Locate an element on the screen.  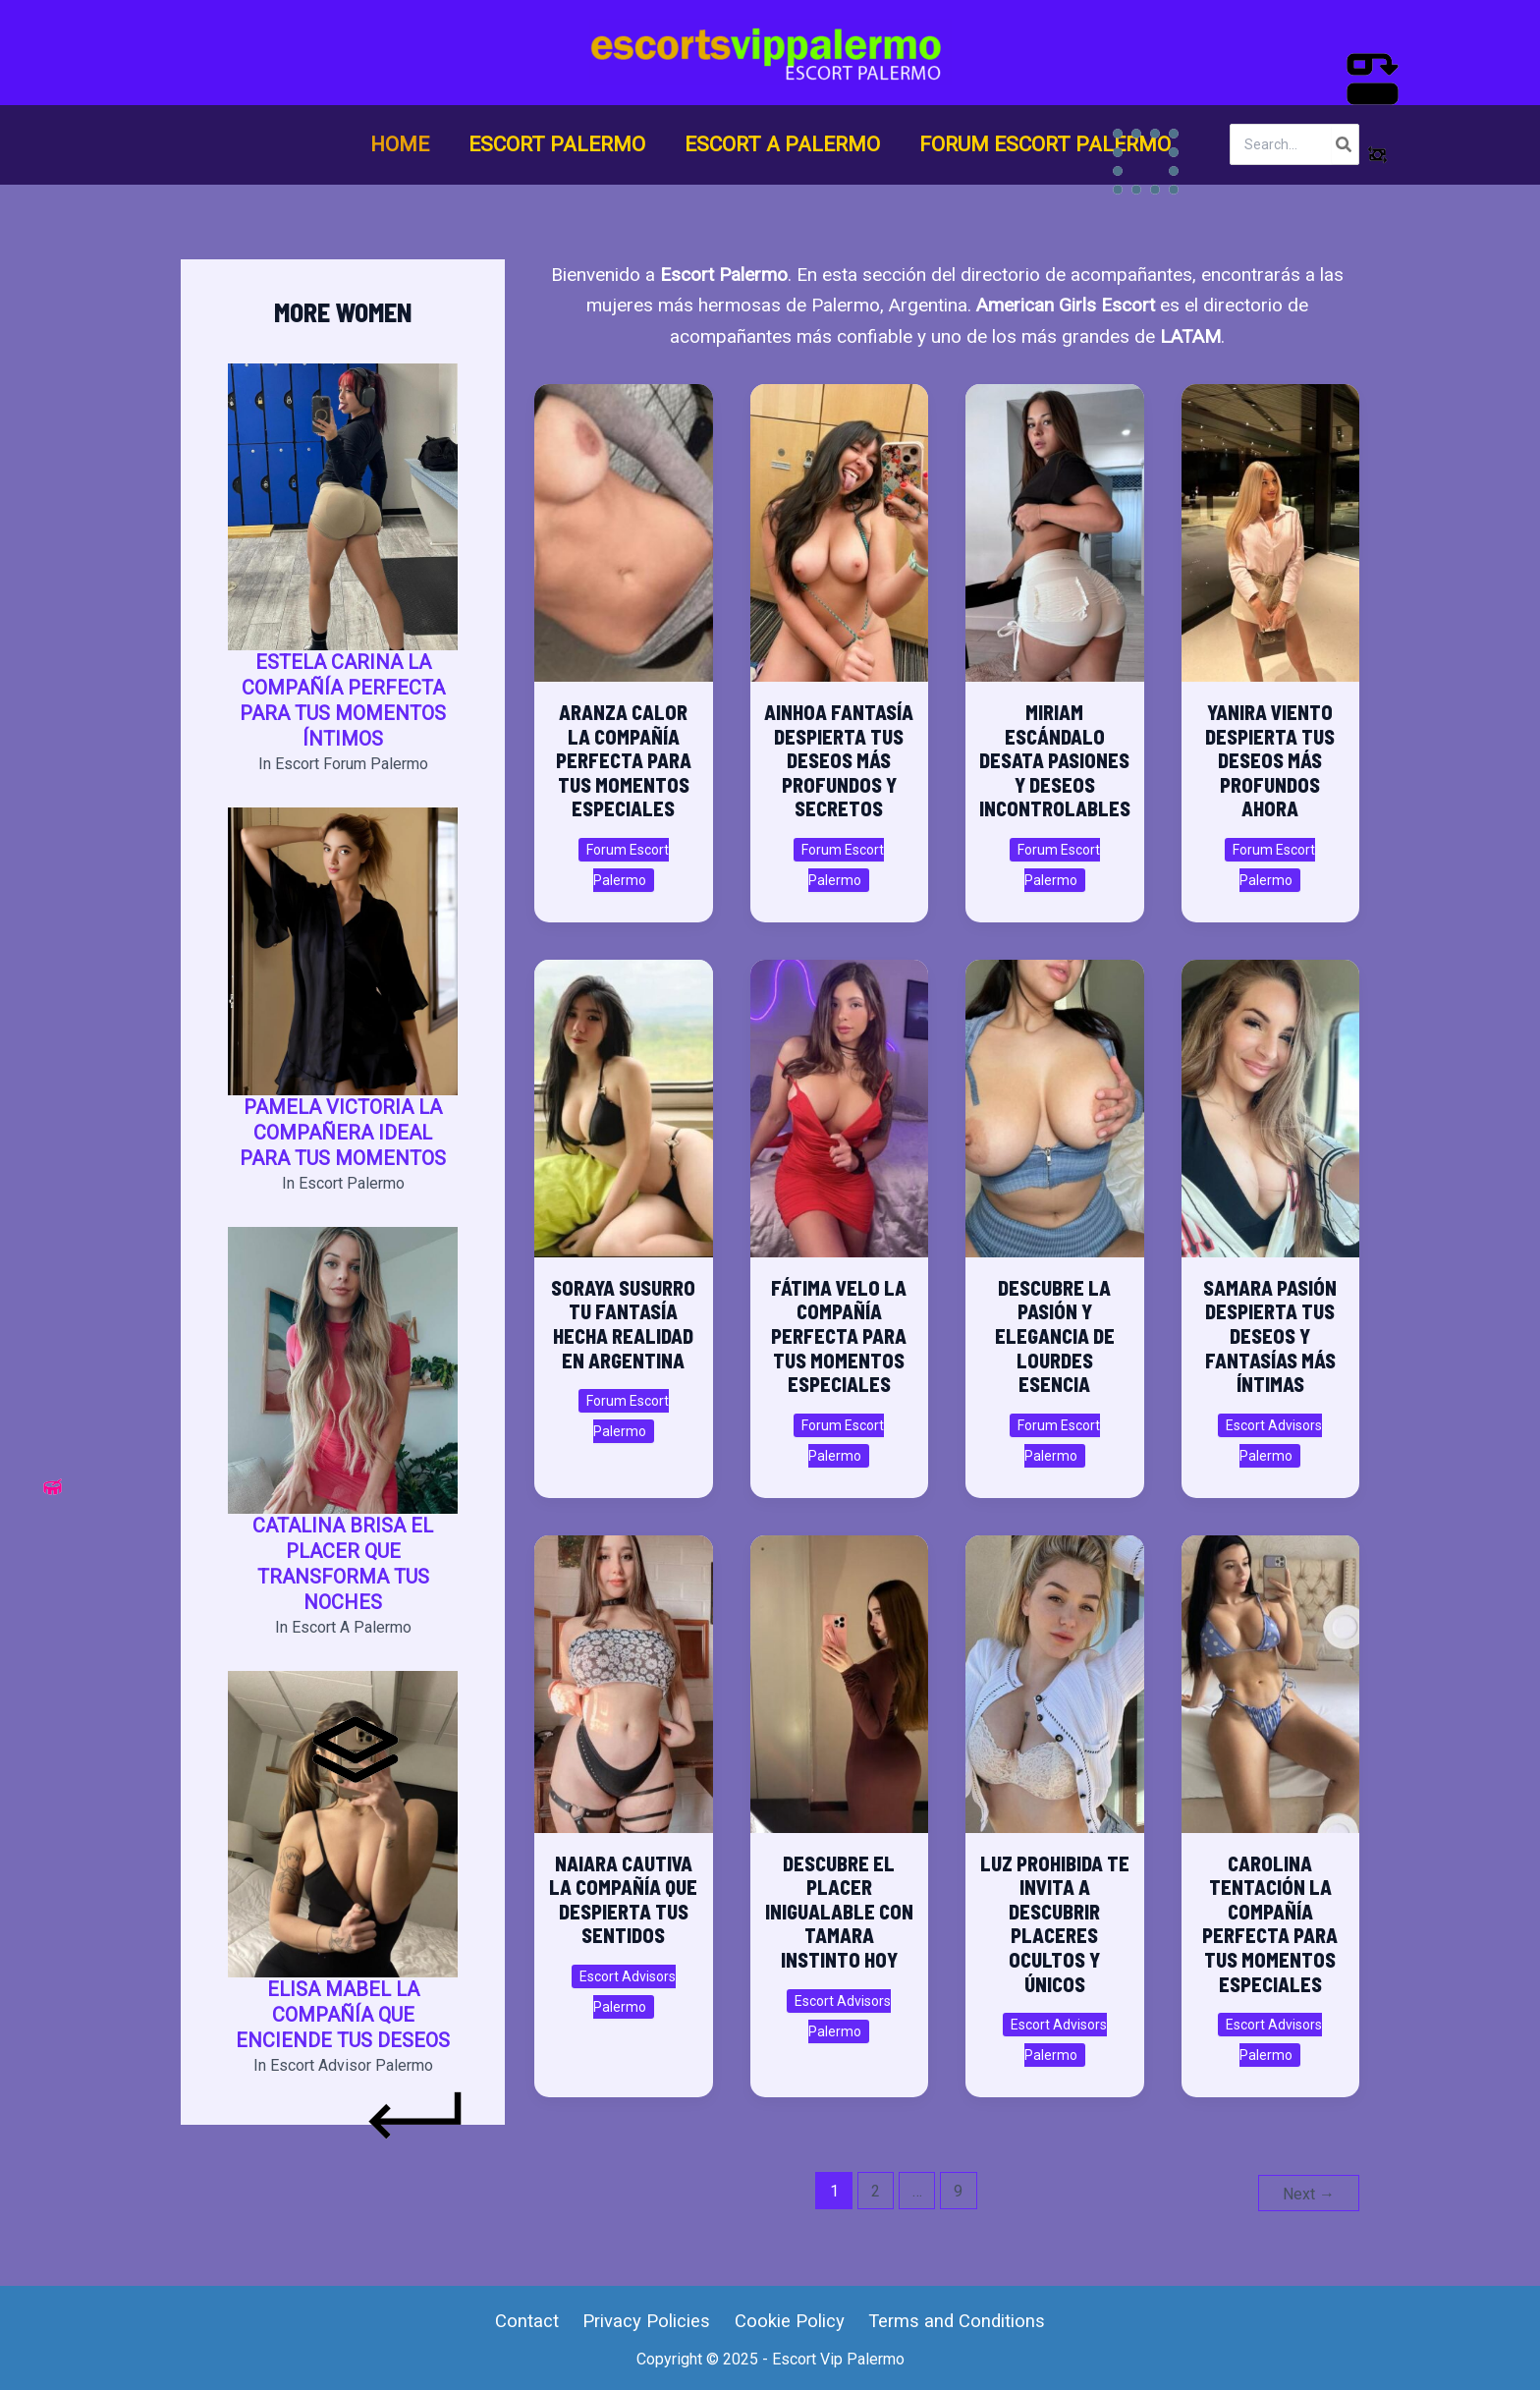
remove all borders from selected cells is located at coordinates (1145, 161).